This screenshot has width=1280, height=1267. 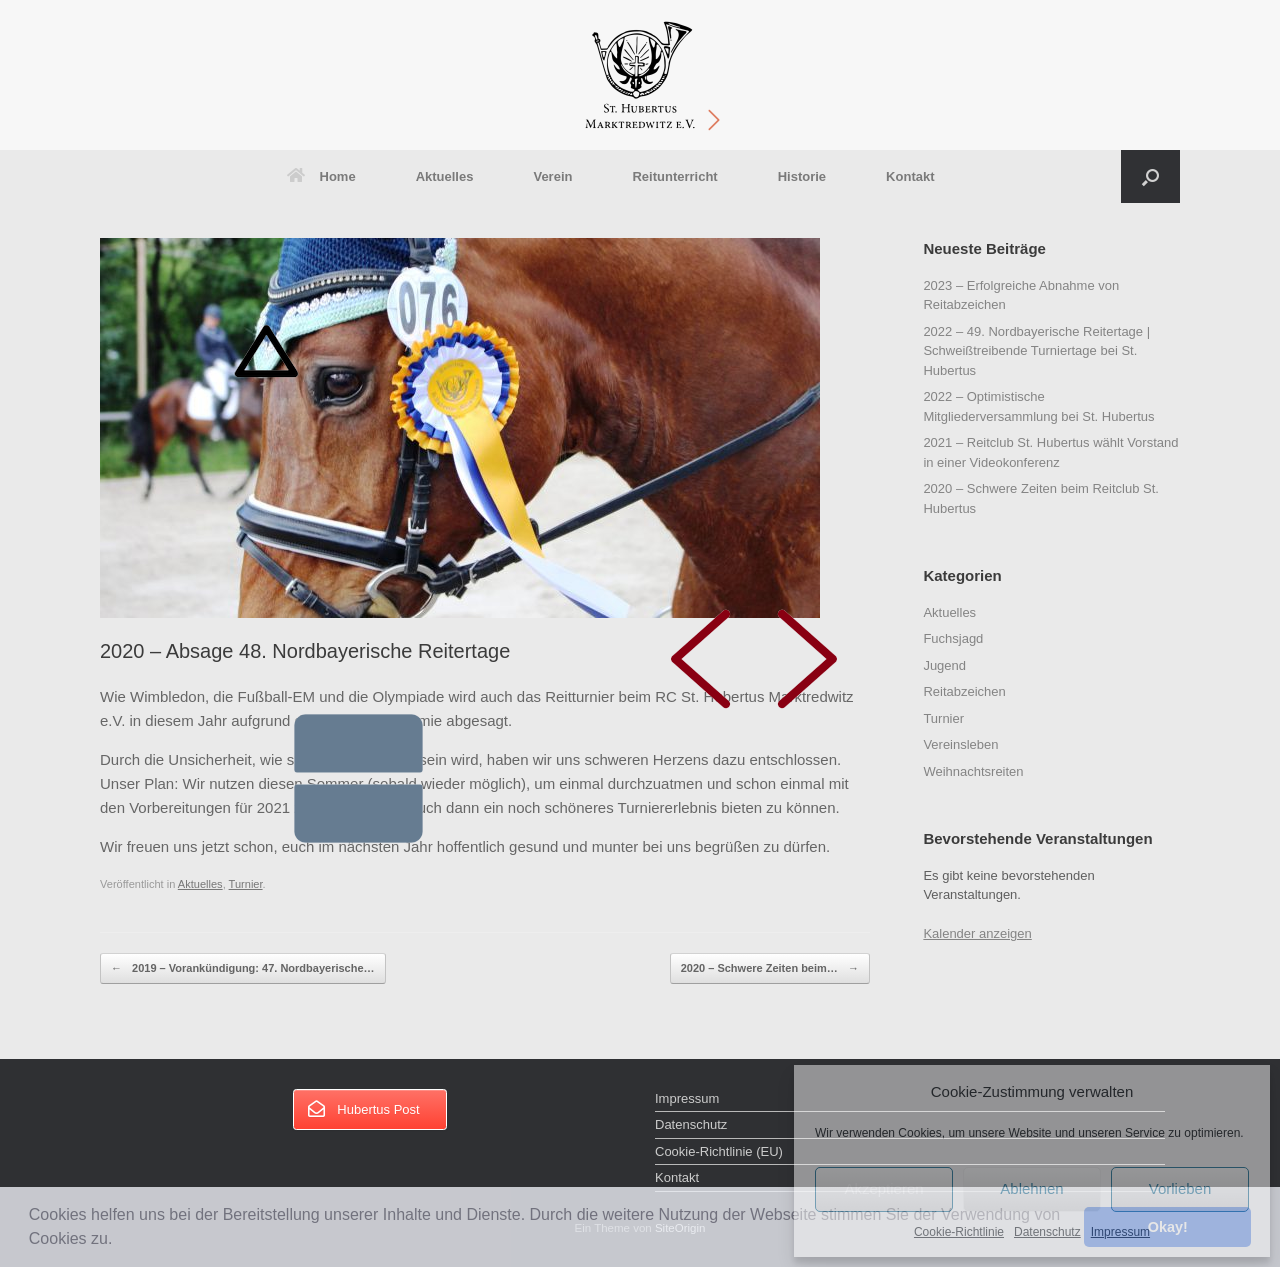 What do you see at coordinates (714, 120) in the screenshot?
I see `navigate to the next item or page` at bounding box center [714, 120].